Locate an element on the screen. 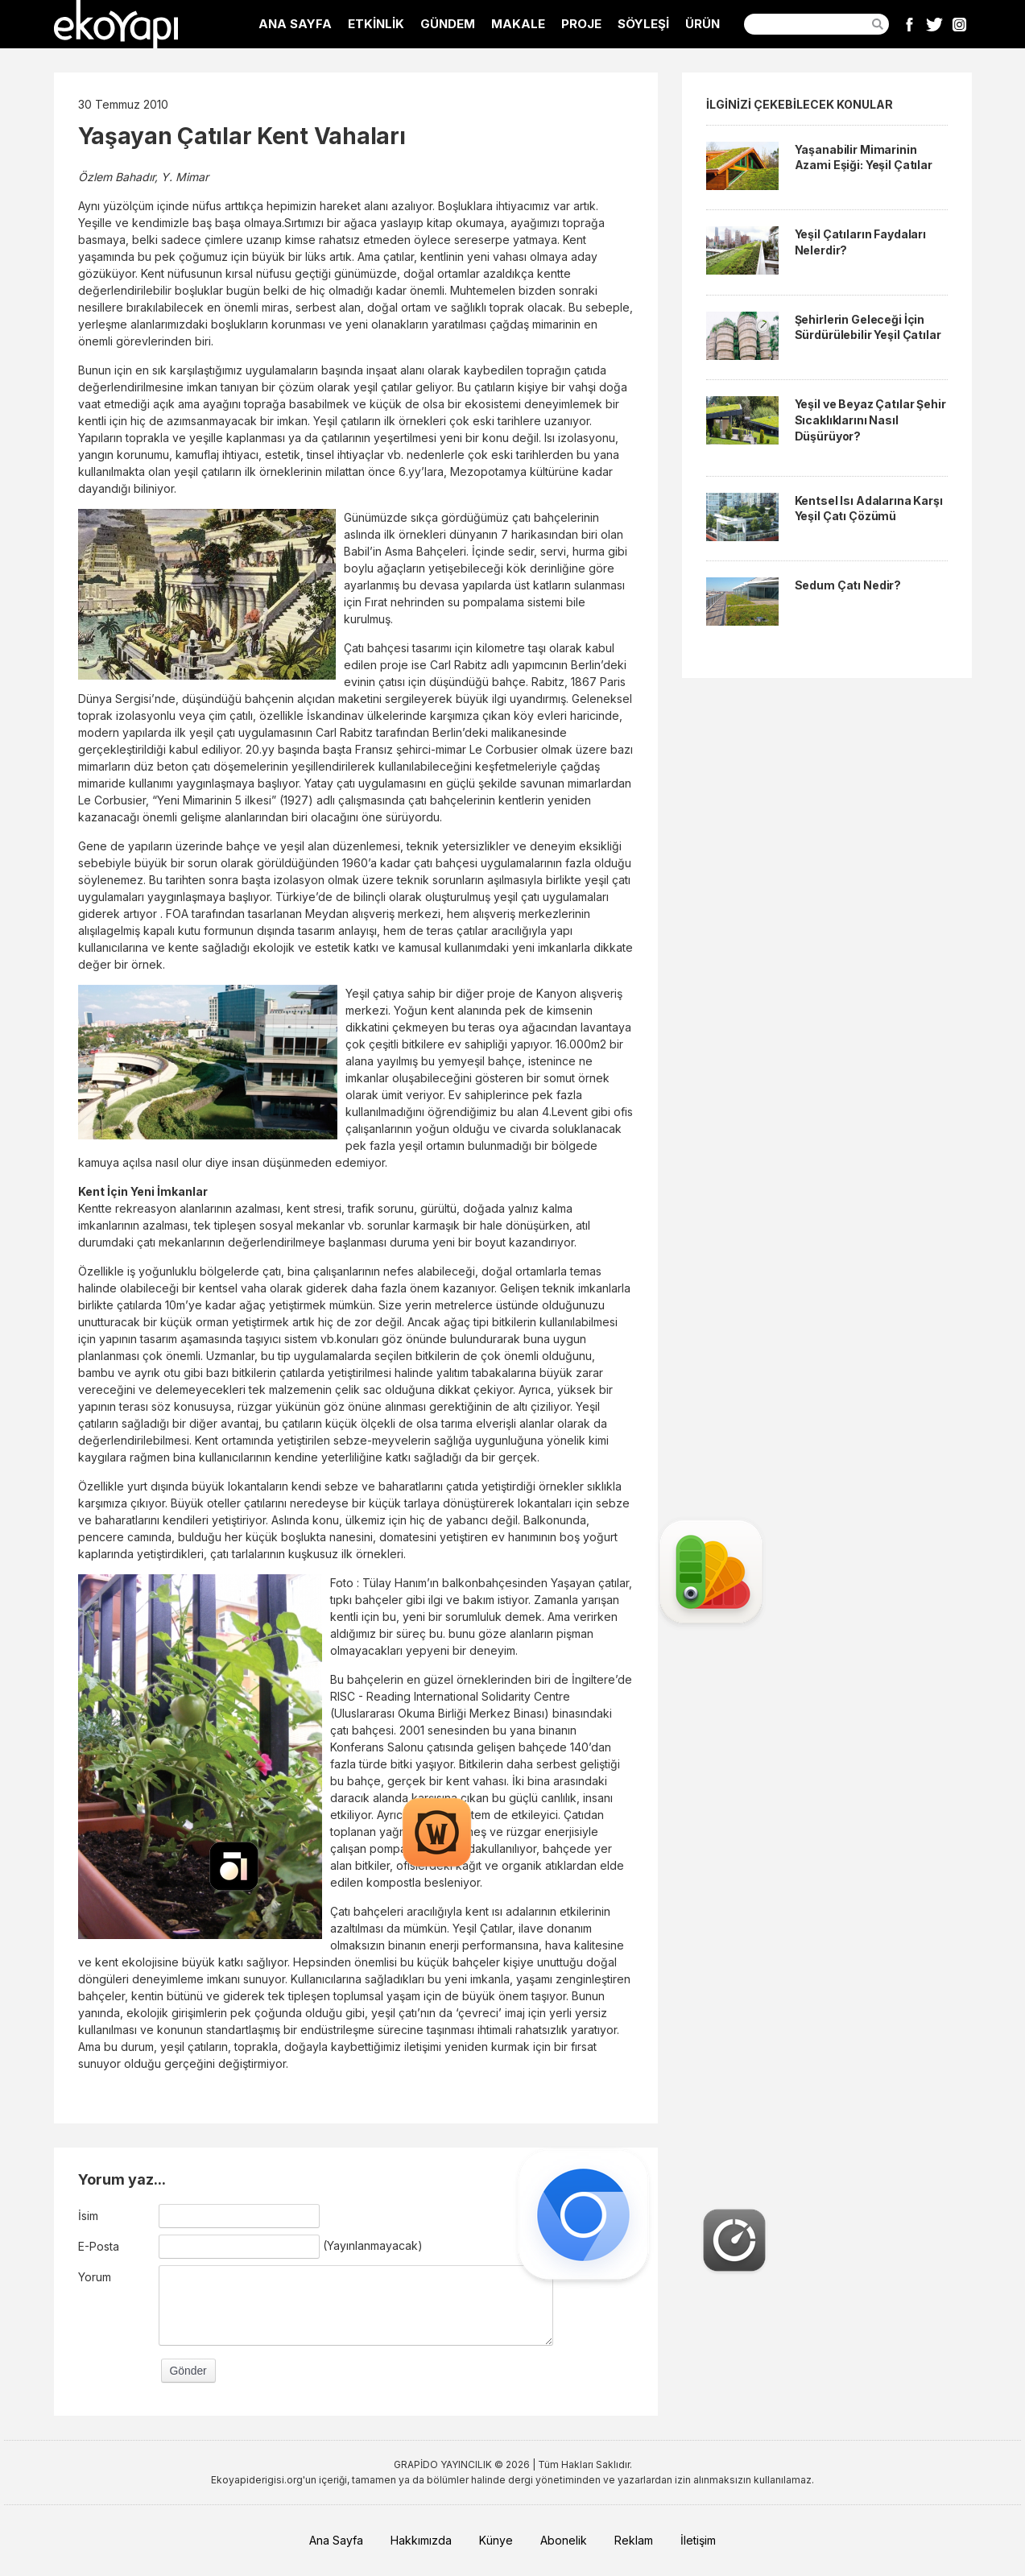 The height and width of the screenshot is (2576, 1025). open sk1 color picker application is located at coordinates (711, 1572).